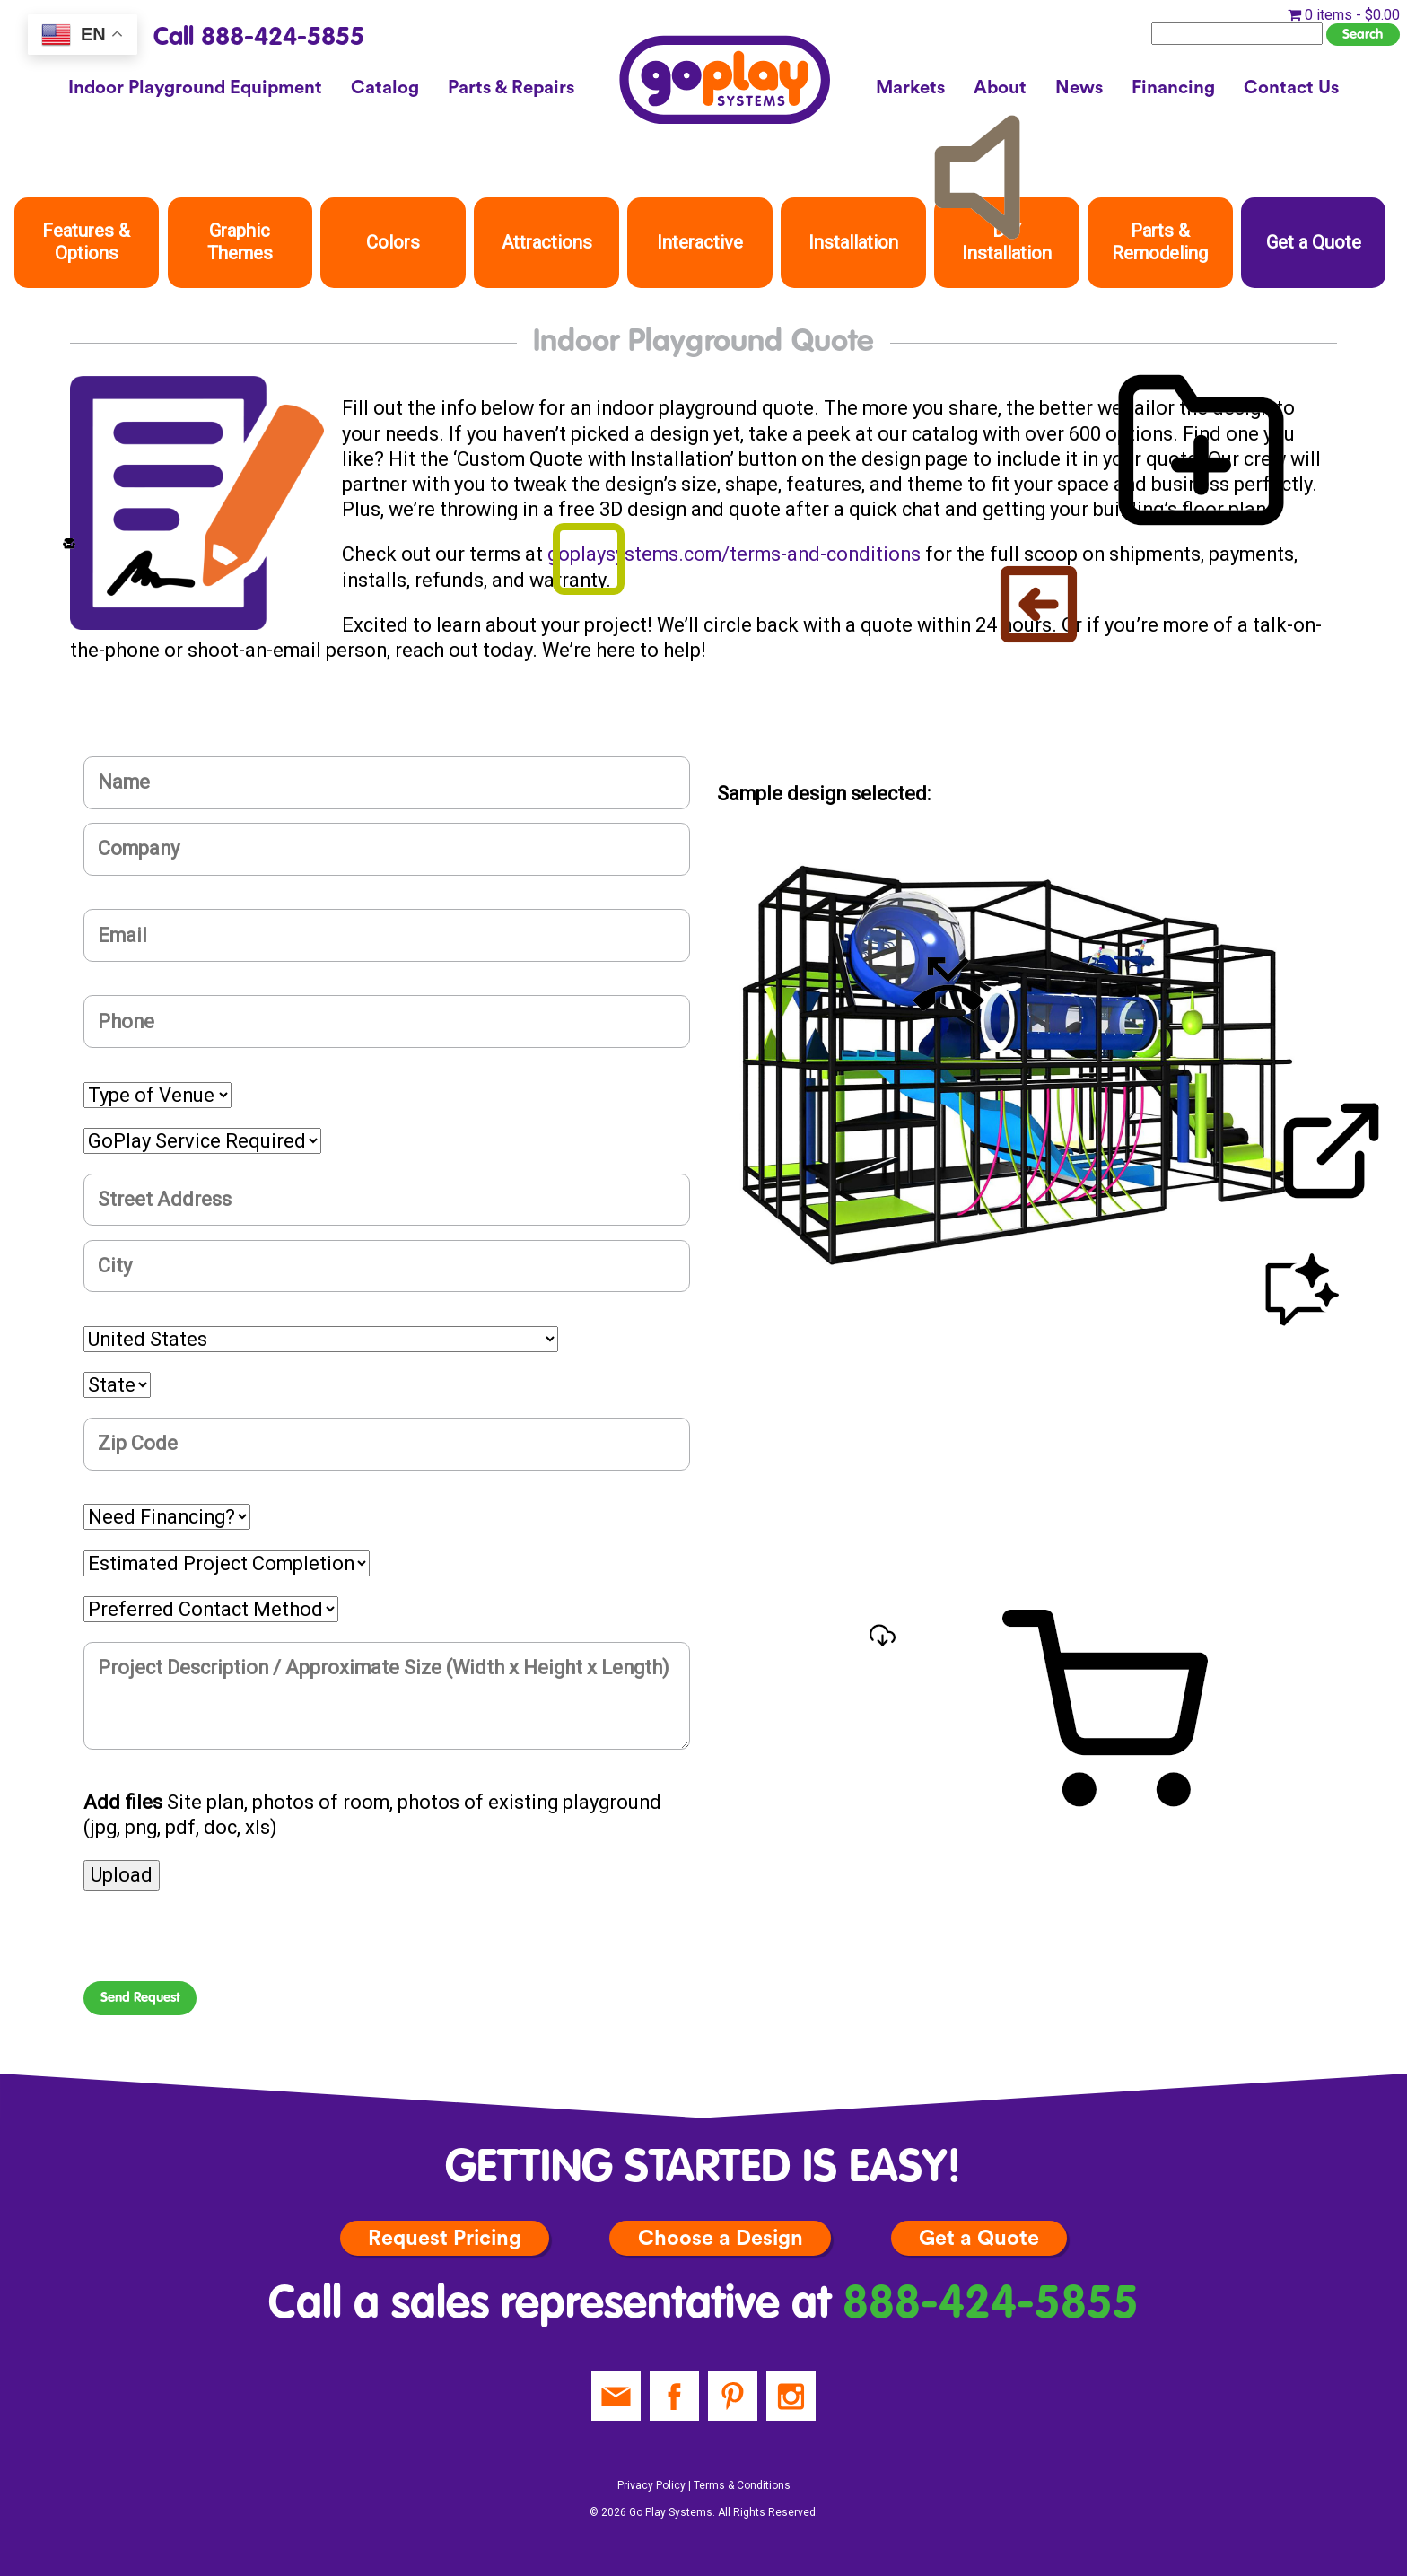 The height and width of the screenshot is (2576, 1407). I want to click on view your shopping cart, so click(1105, 1712).